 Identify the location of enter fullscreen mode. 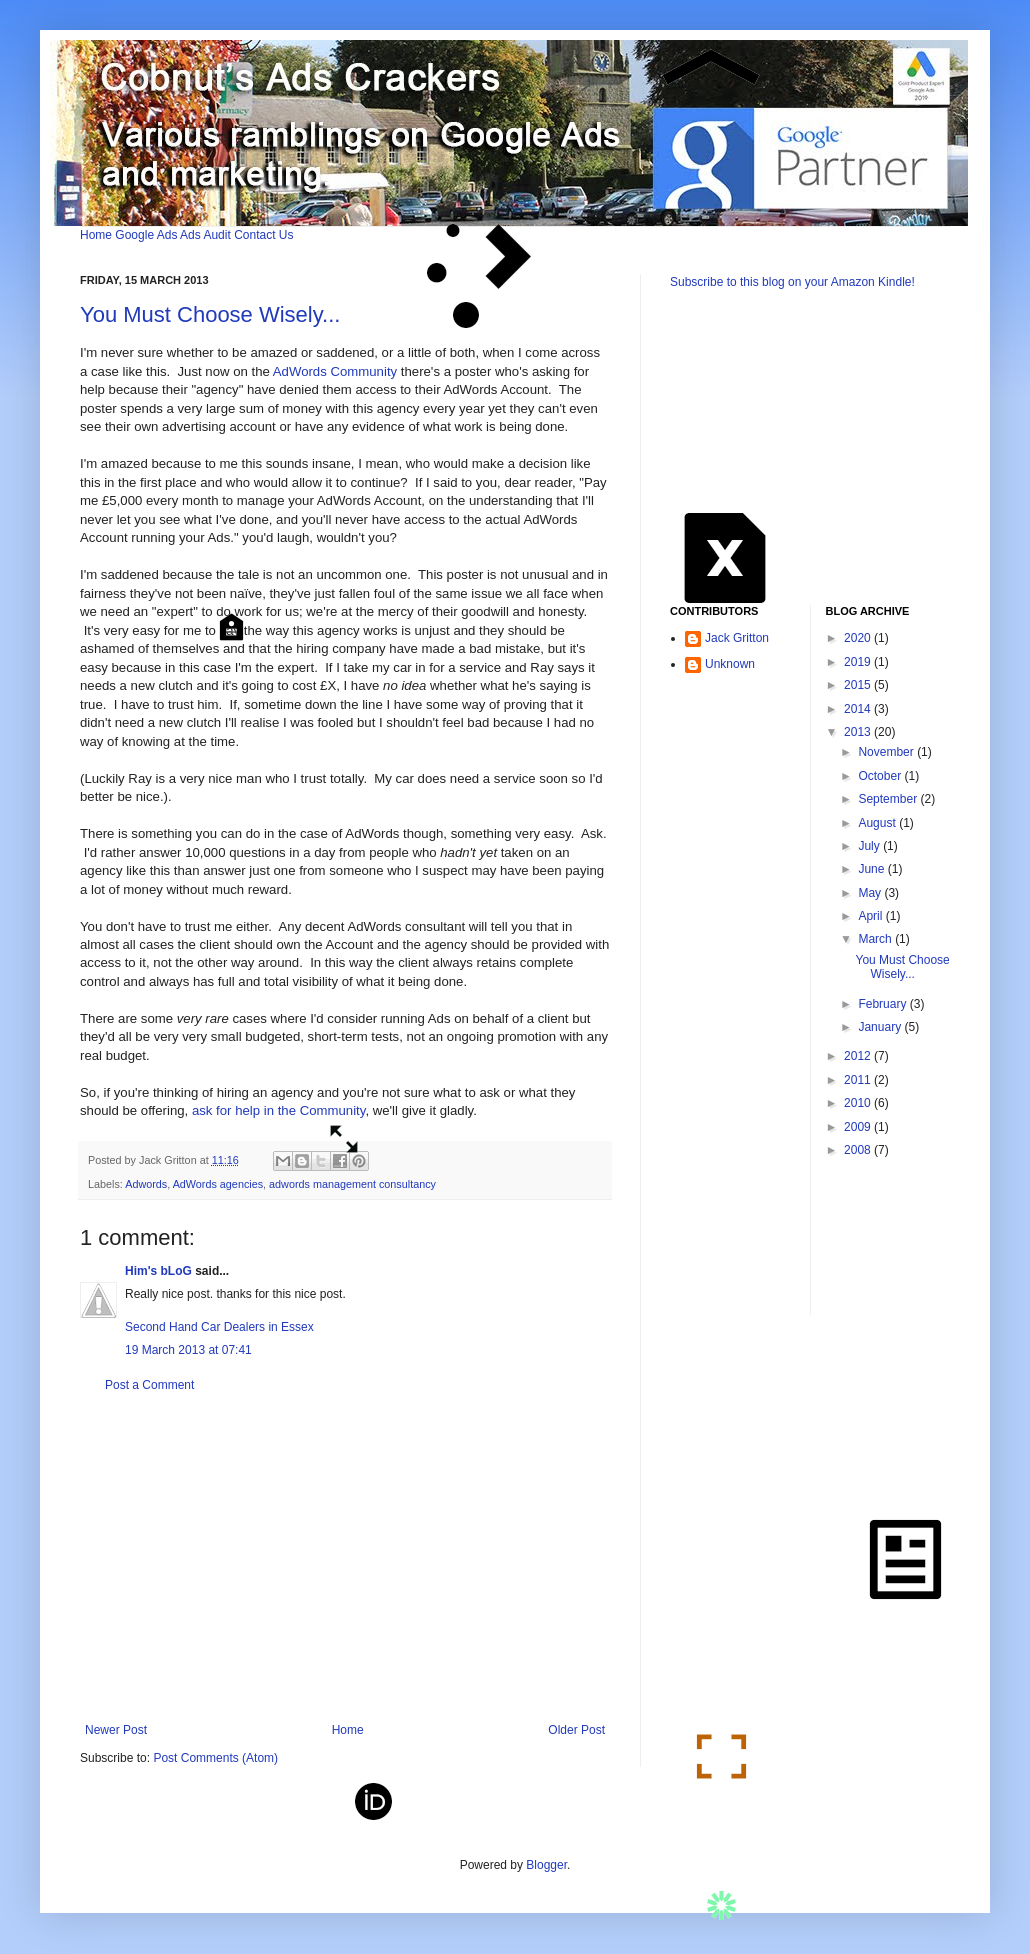
(721, 1756).